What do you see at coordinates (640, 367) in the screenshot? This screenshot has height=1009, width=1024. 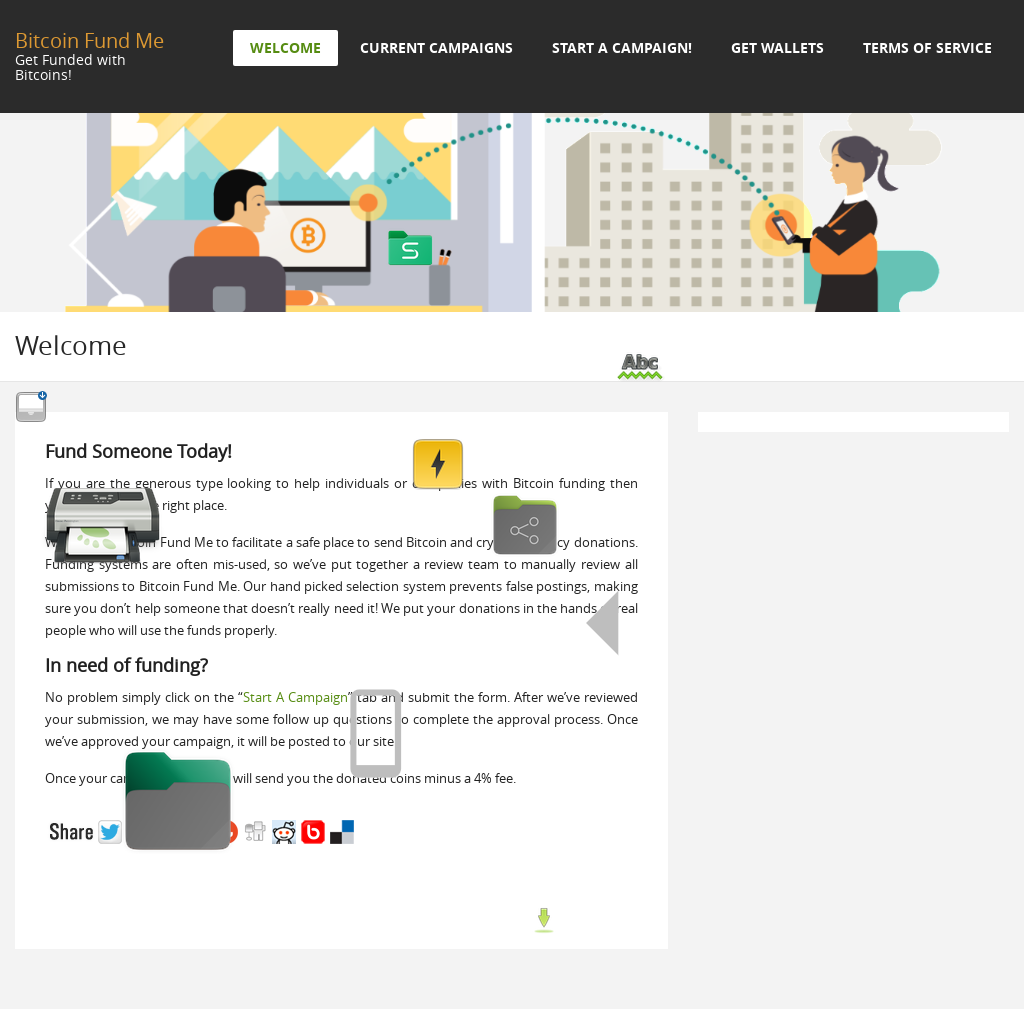 I see `check spelling in document` at bounding box center [640, 367].